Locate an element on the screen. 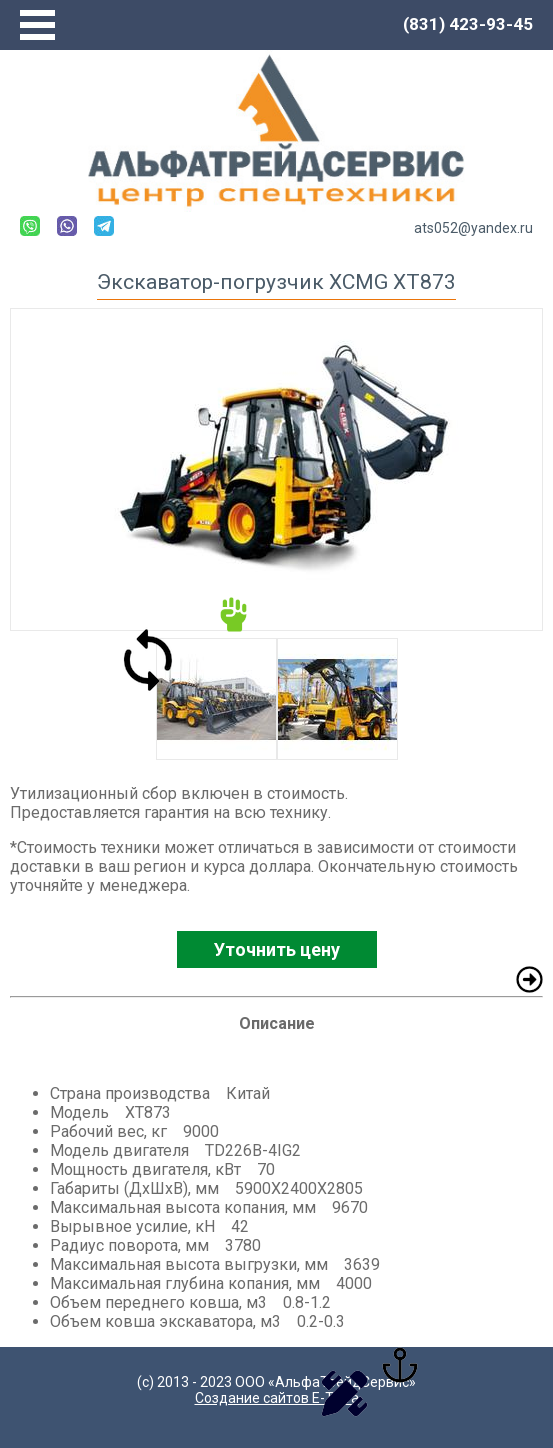 The height and width of the screenshot is (1448, 553). access design or editing tools is located at coordinates (344, 1393).